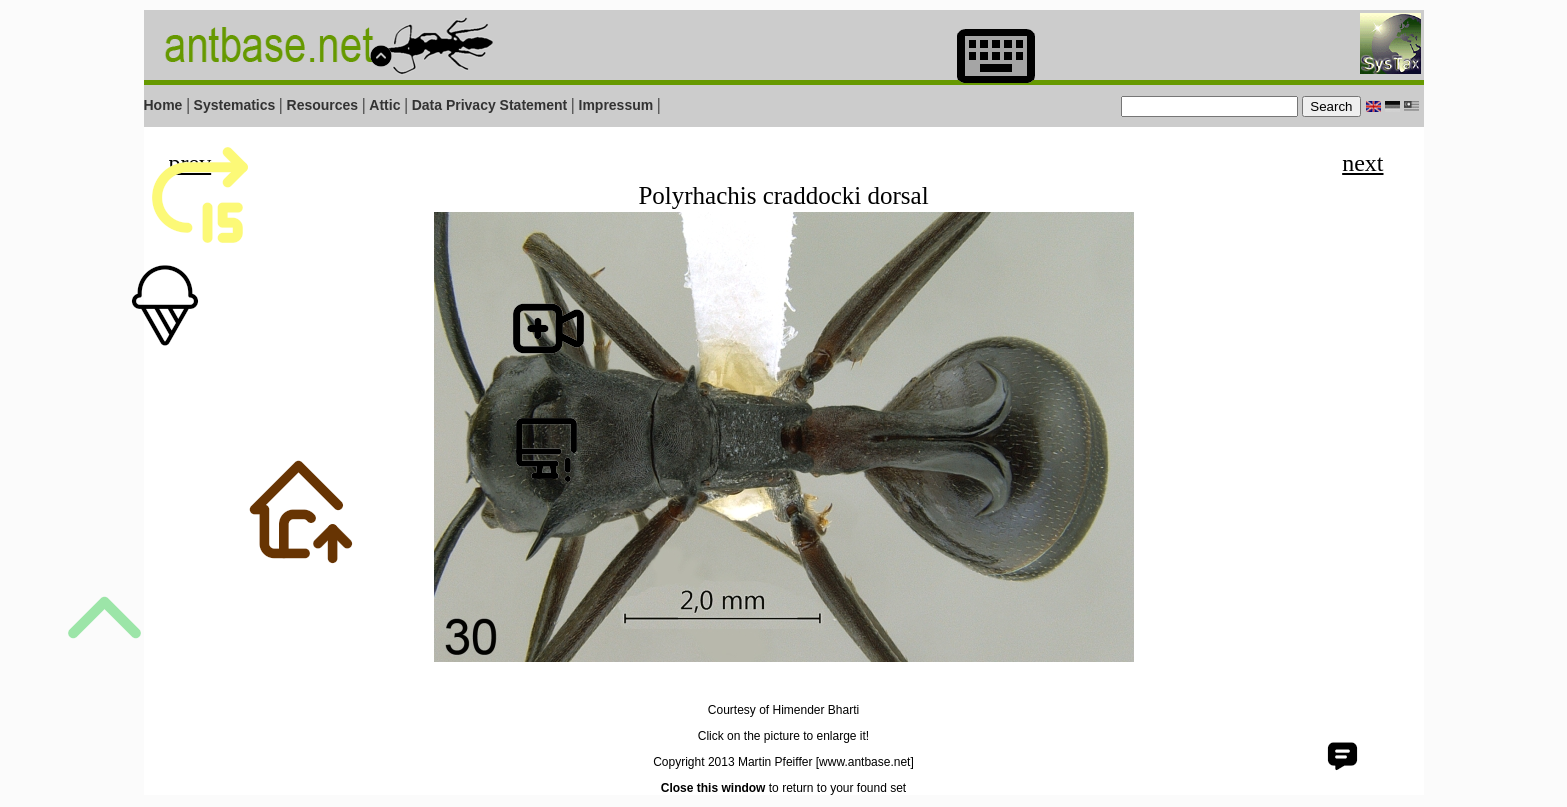 This screenshot has width=1567, height=807. What do you see at coordinates (104, 617) in the screenshot?
I see `collapse an expanded section` at bounding box center [104, 617].